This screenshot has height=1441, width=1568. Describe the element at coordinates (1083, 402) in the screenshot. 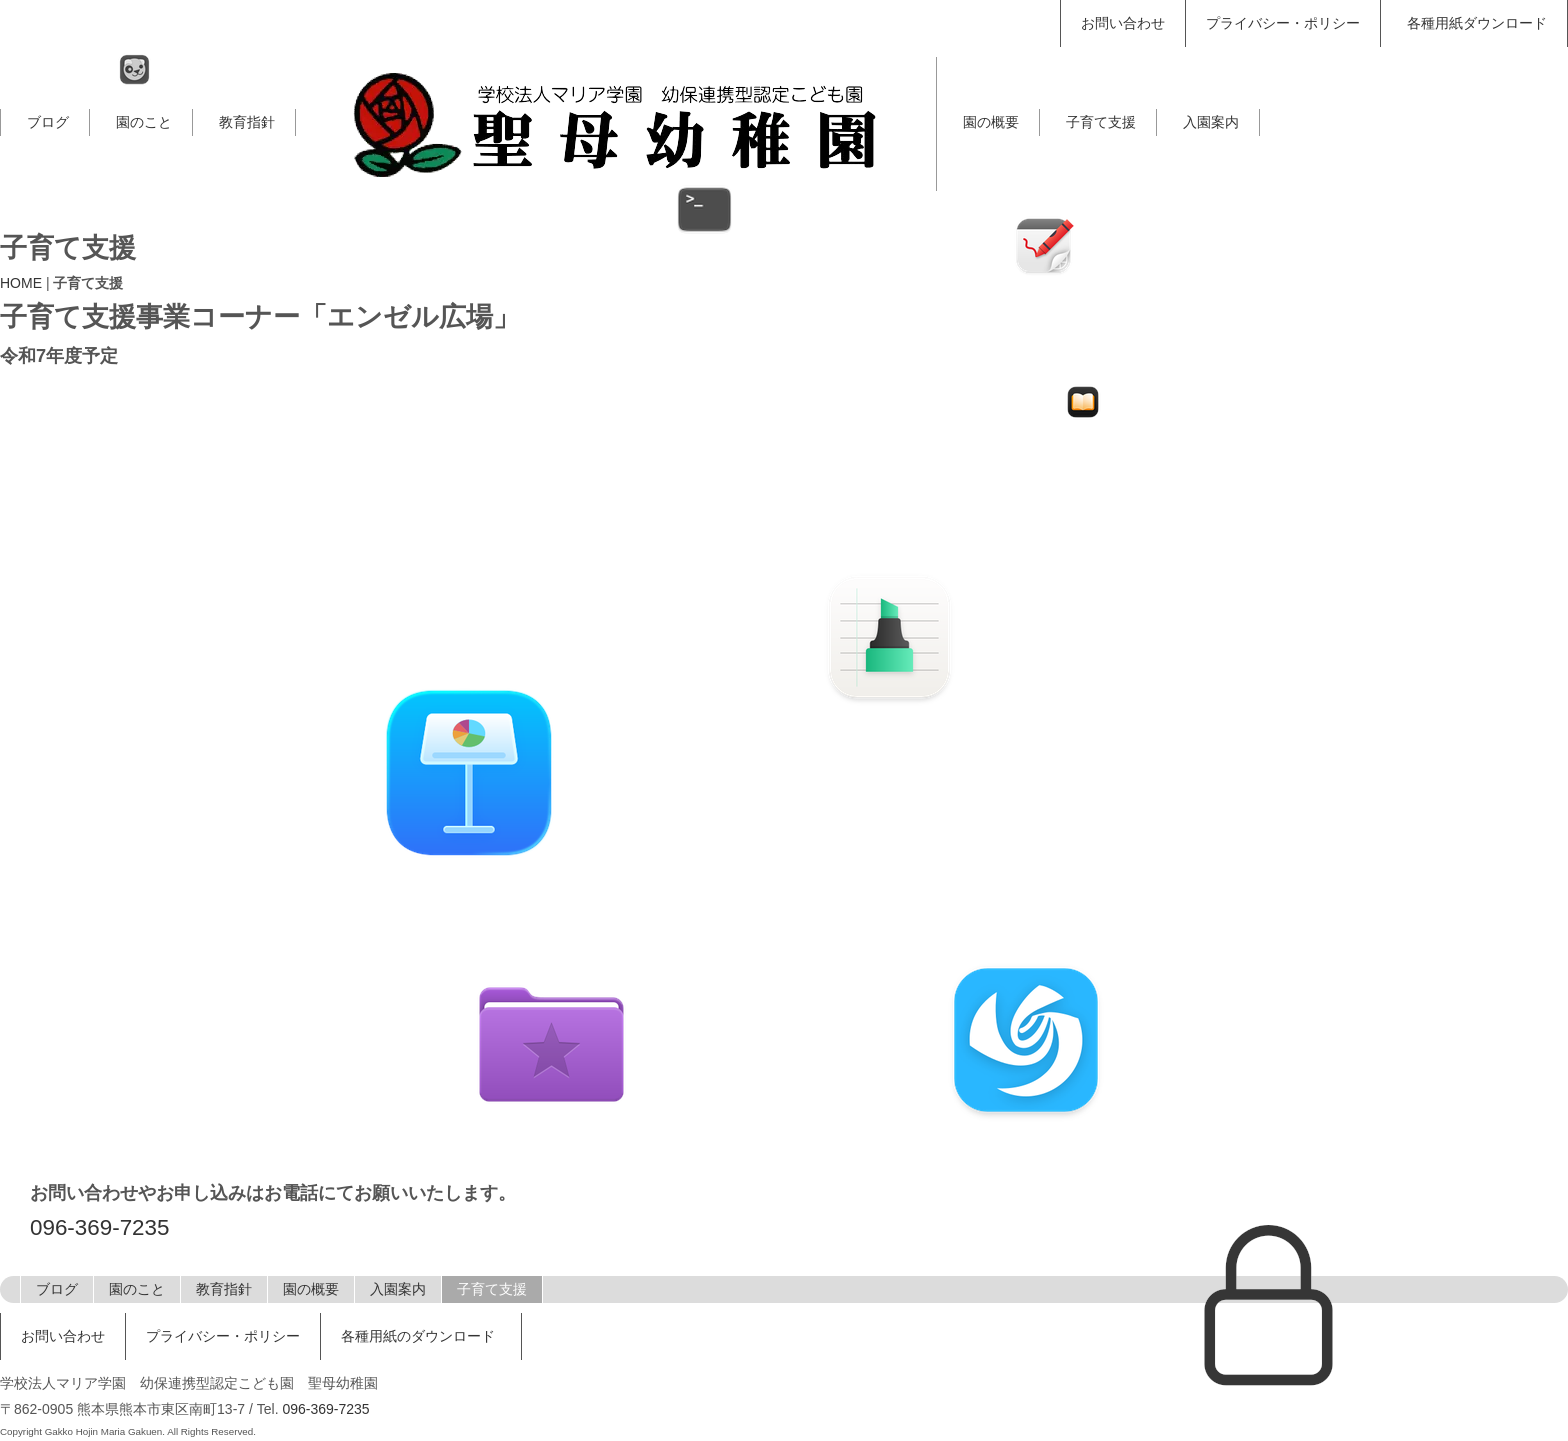

I see `open the Books app` at that location.